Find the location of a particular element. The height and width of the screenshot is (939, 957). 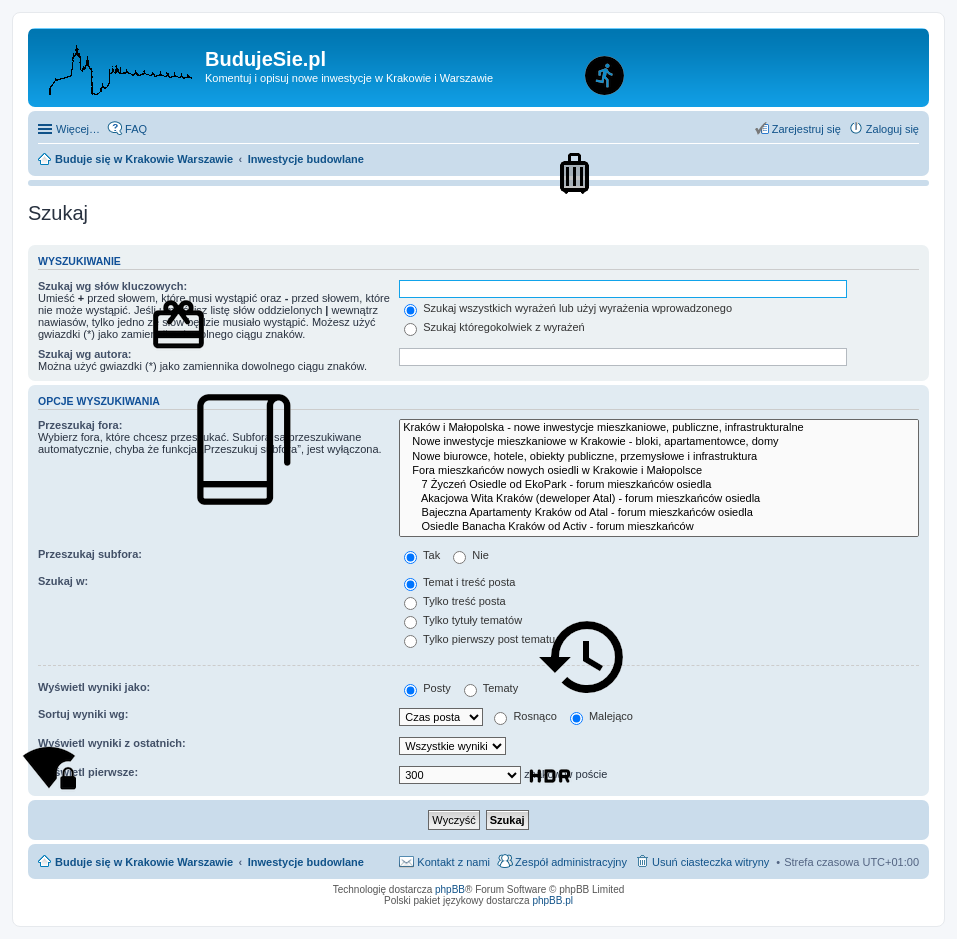

view browsing or activity history is located at coordinates (583, 657).